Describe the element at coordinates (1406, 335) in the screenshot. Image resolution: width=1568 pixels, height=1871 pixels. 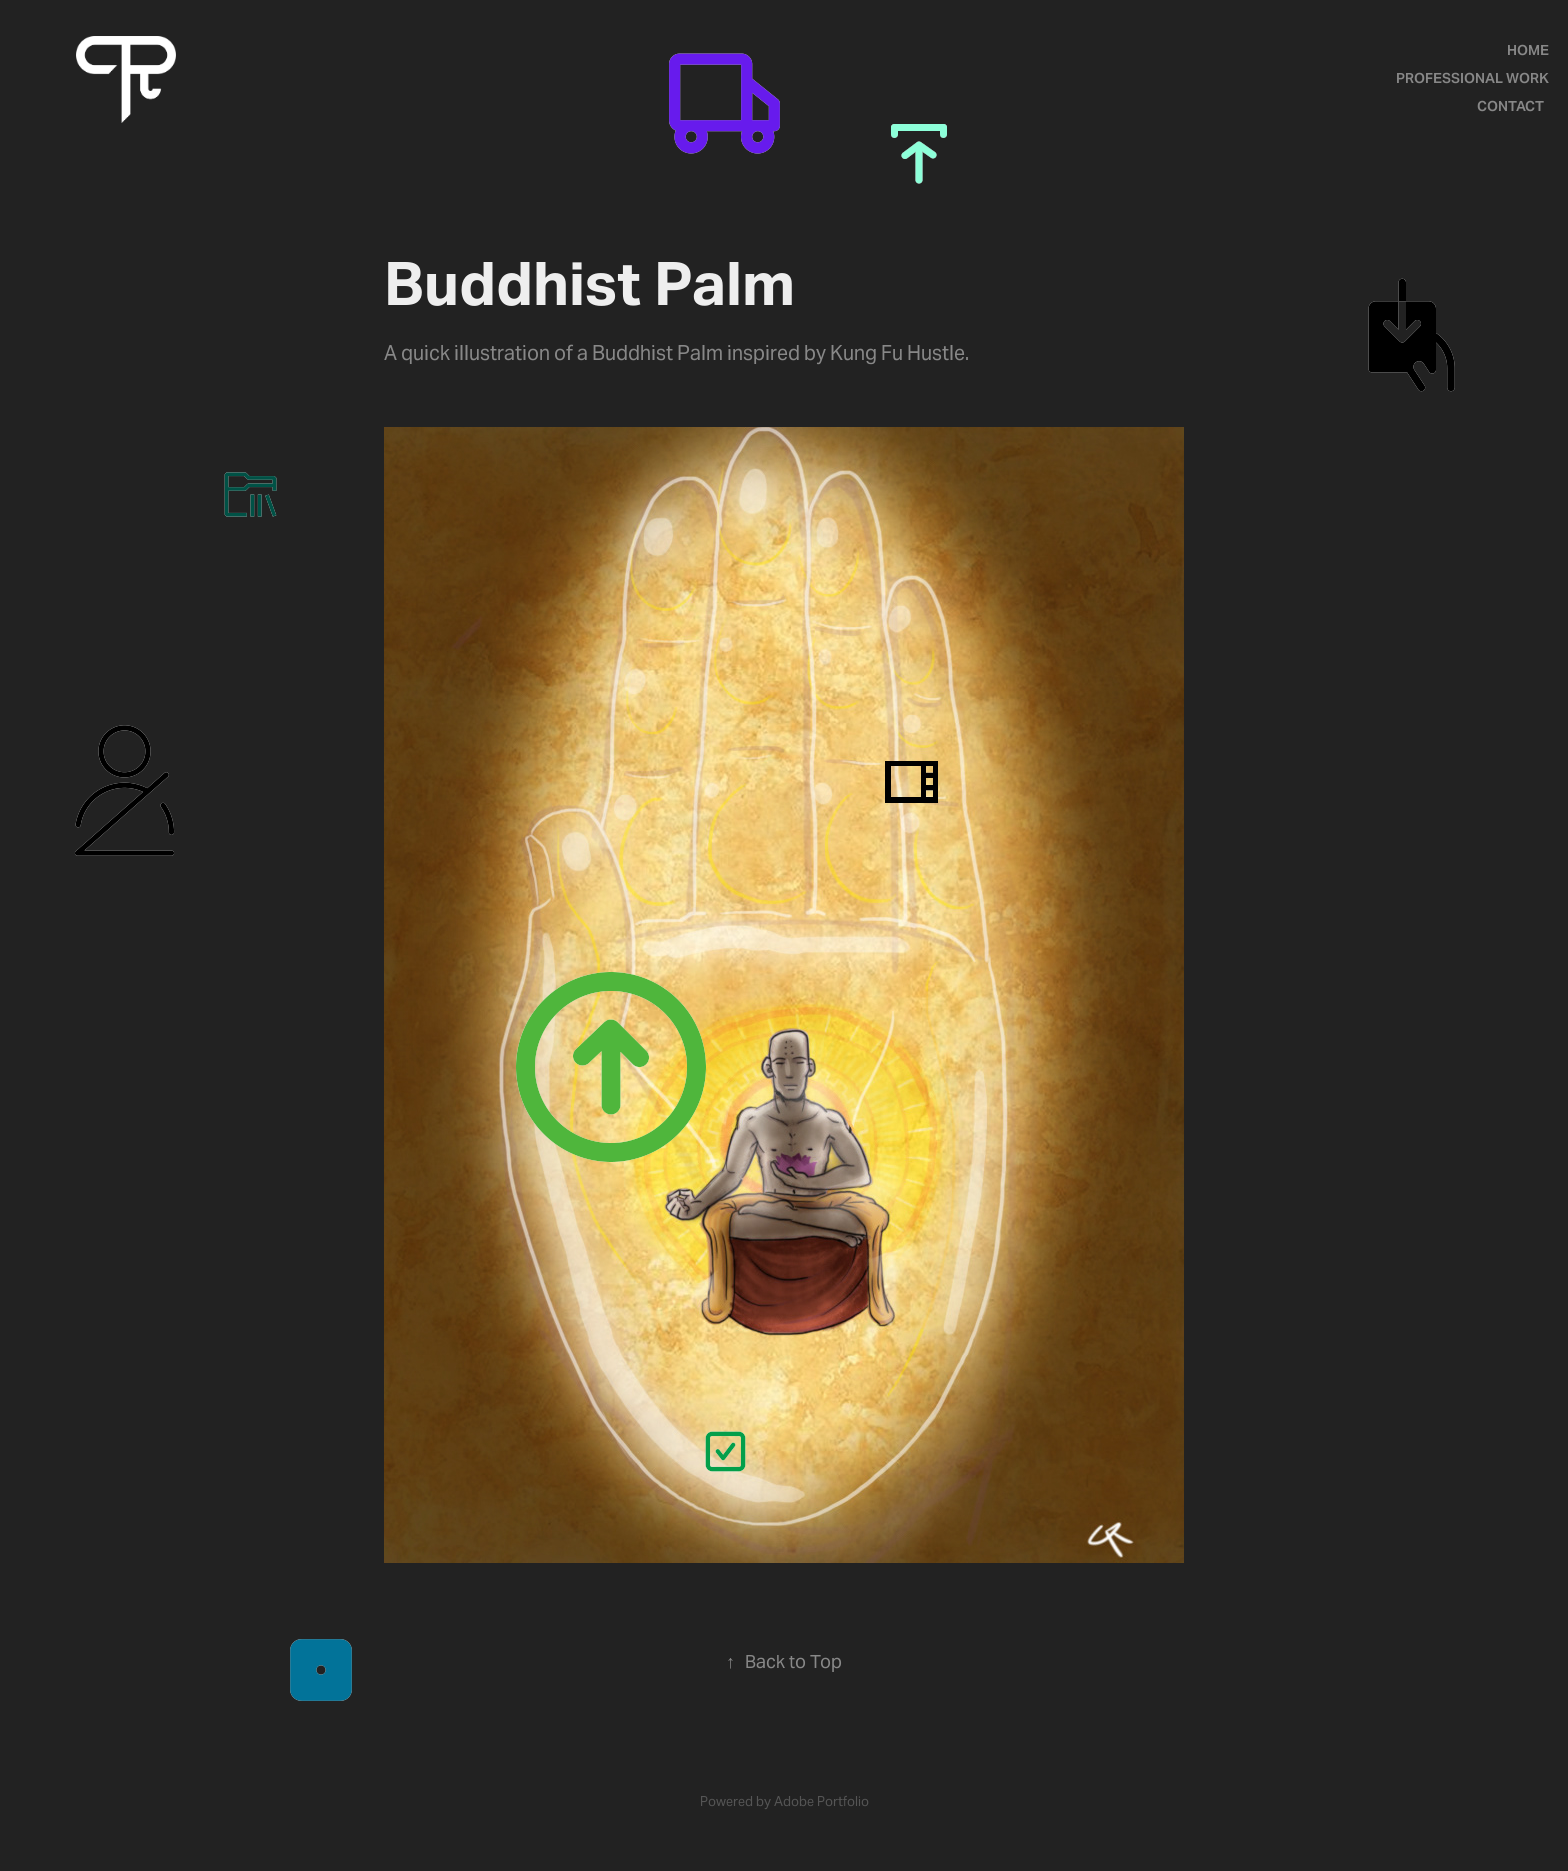
I see `withdraw or receive funds` at that location.